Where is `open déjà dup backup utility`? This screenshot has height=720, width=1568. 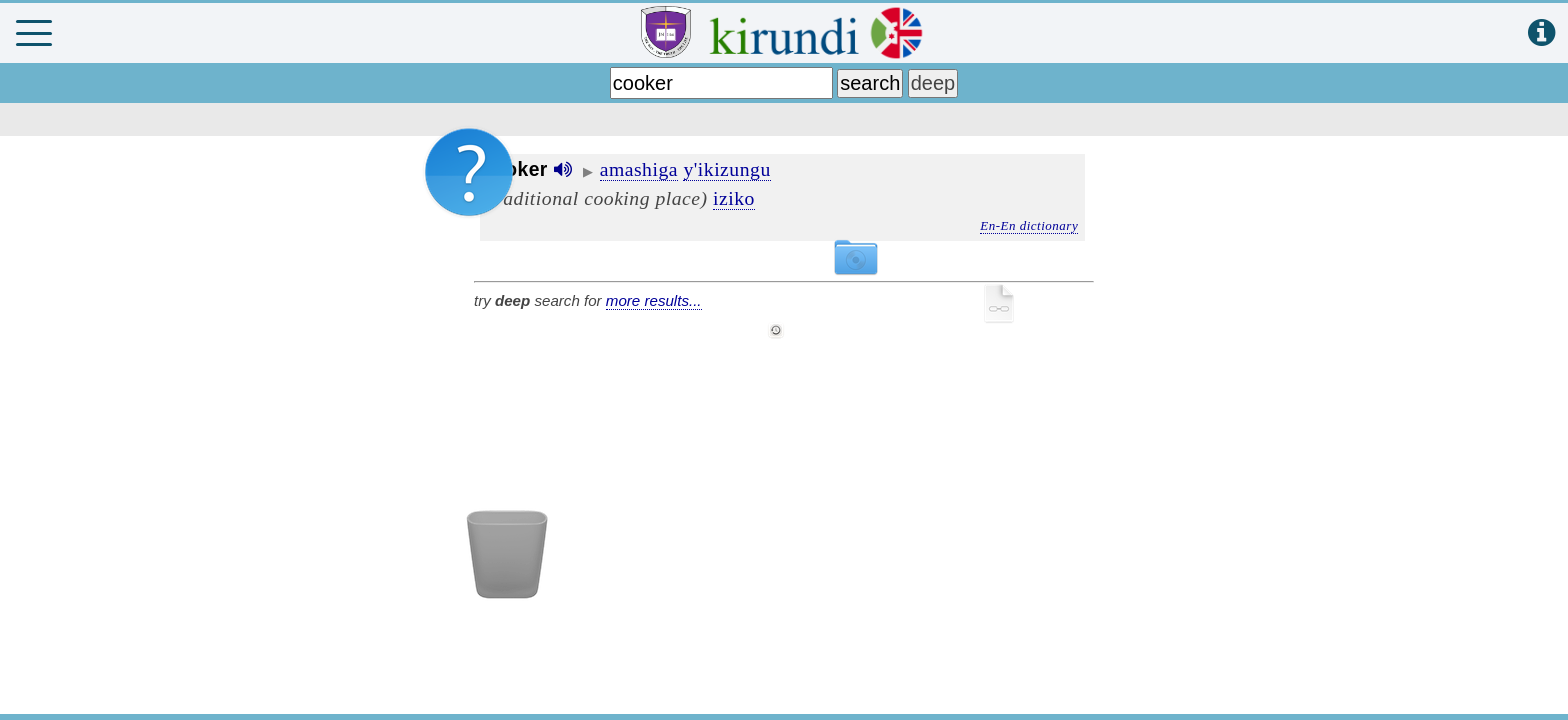 open déjà dup backup utility is located at coordinates (776, 330).